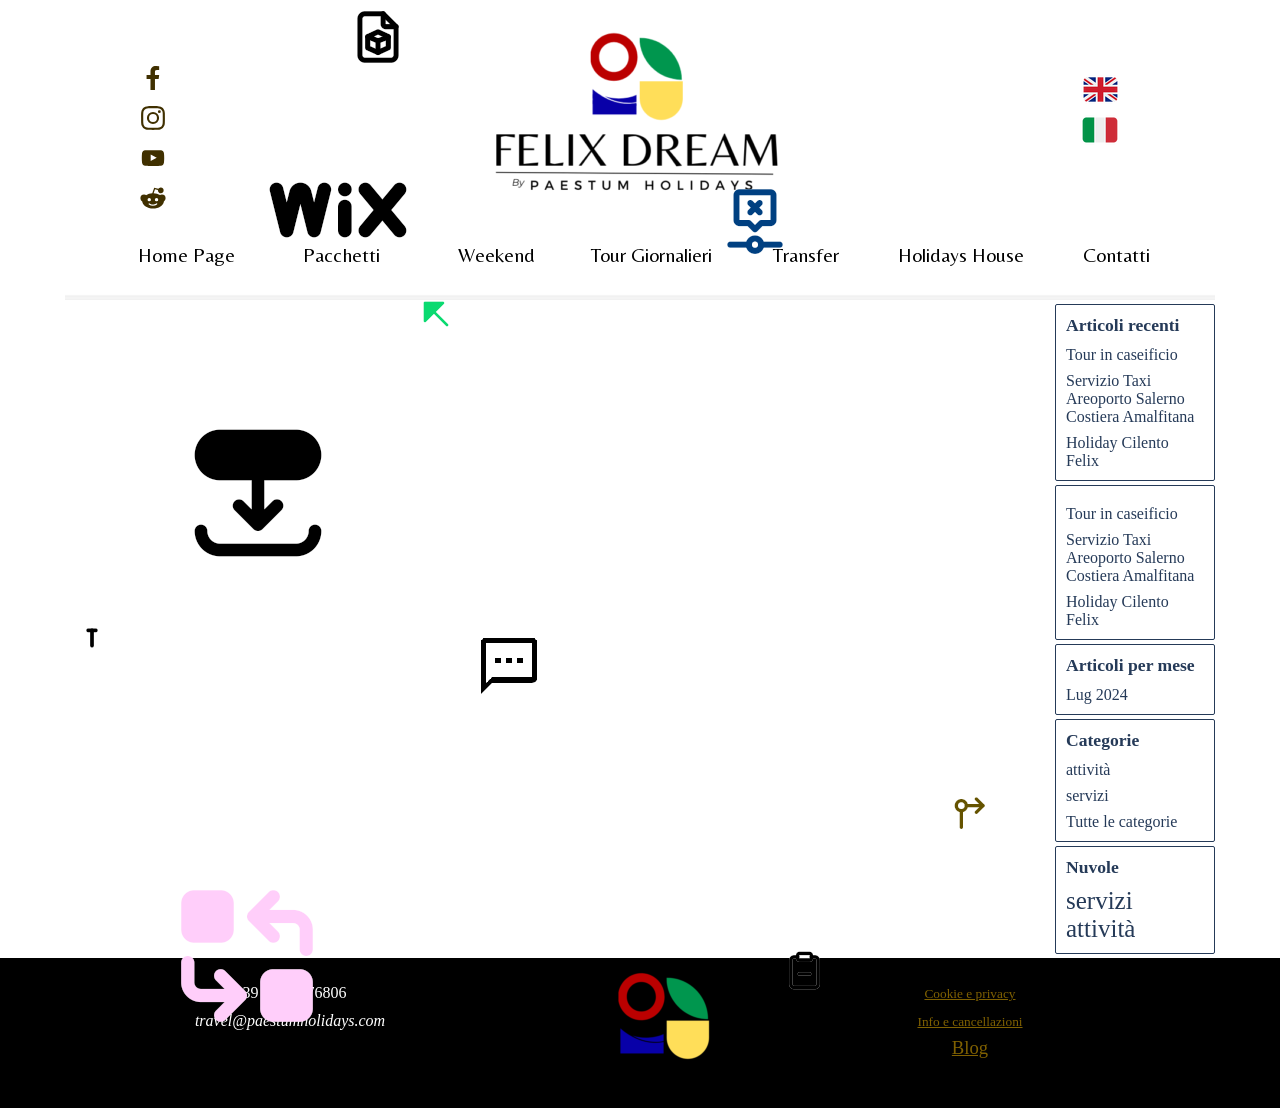  Describe the element at coordinates (436, 314) in the screenshot. I see `navigate back to previous screen` at that location.